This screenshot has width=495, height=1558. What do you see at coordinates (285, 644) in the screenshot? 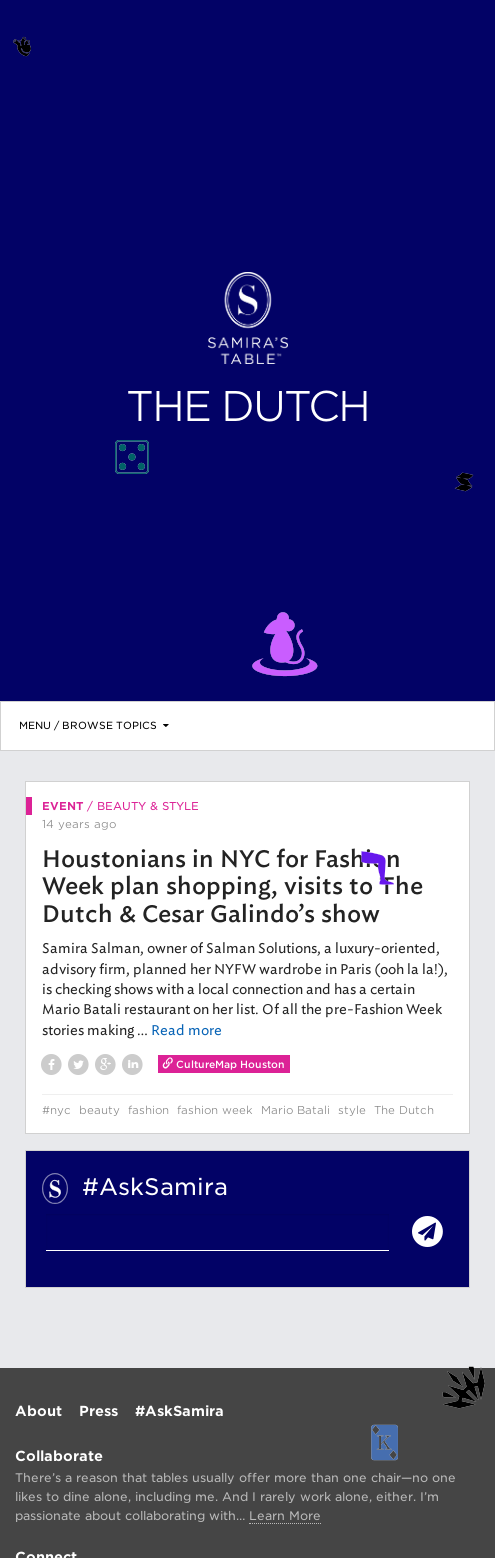
I see `select mouse character or pet in game` at bounding box center [285, 644].